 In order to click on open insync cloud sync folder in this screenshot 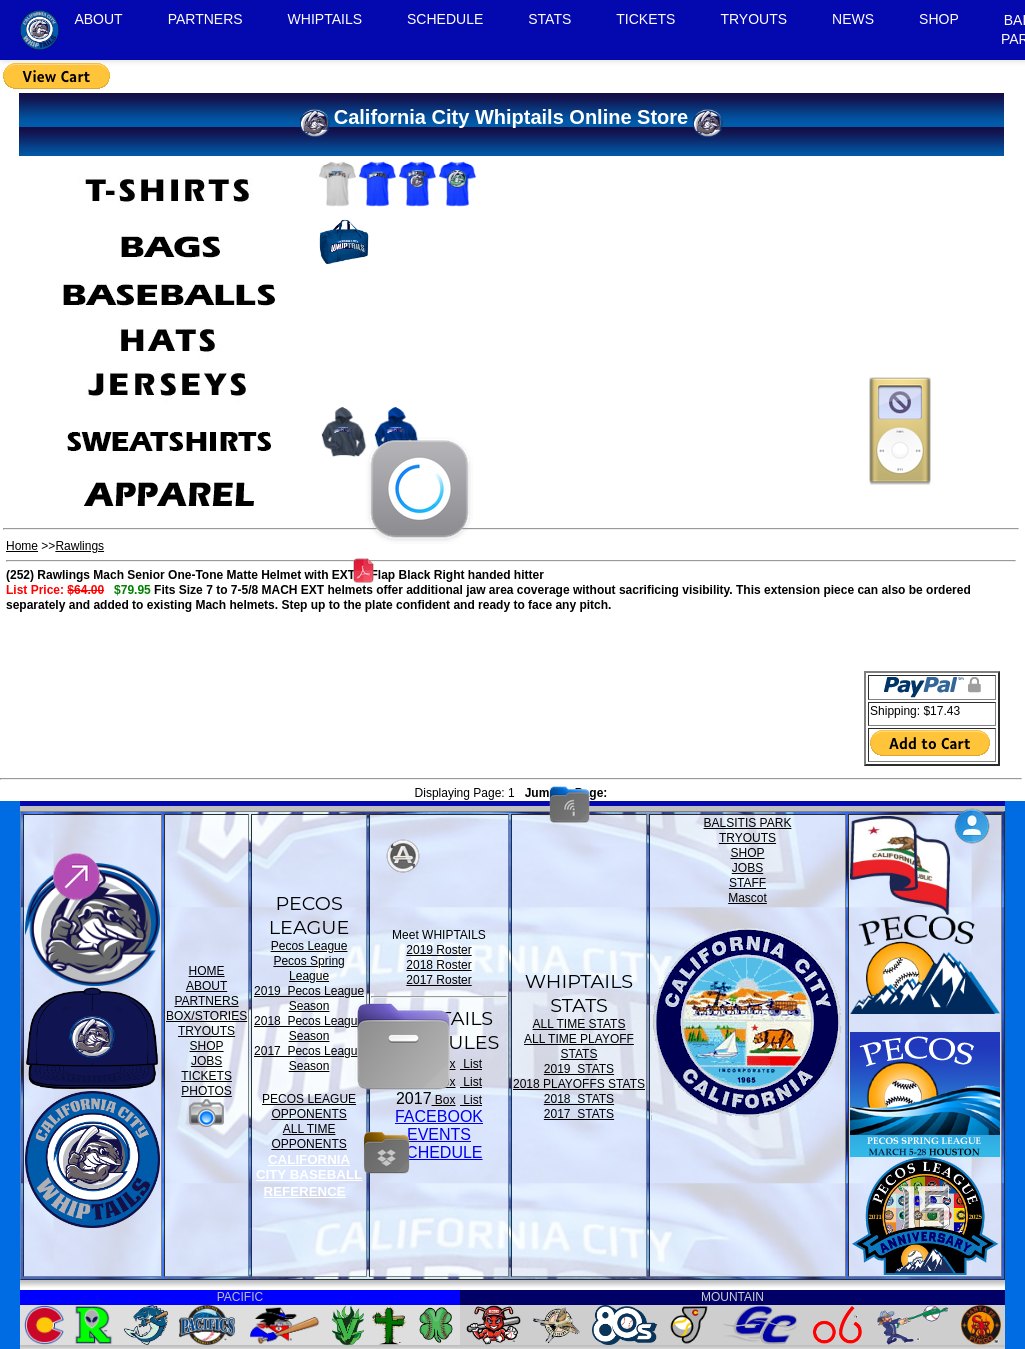, I will do `click(569, 804)`.